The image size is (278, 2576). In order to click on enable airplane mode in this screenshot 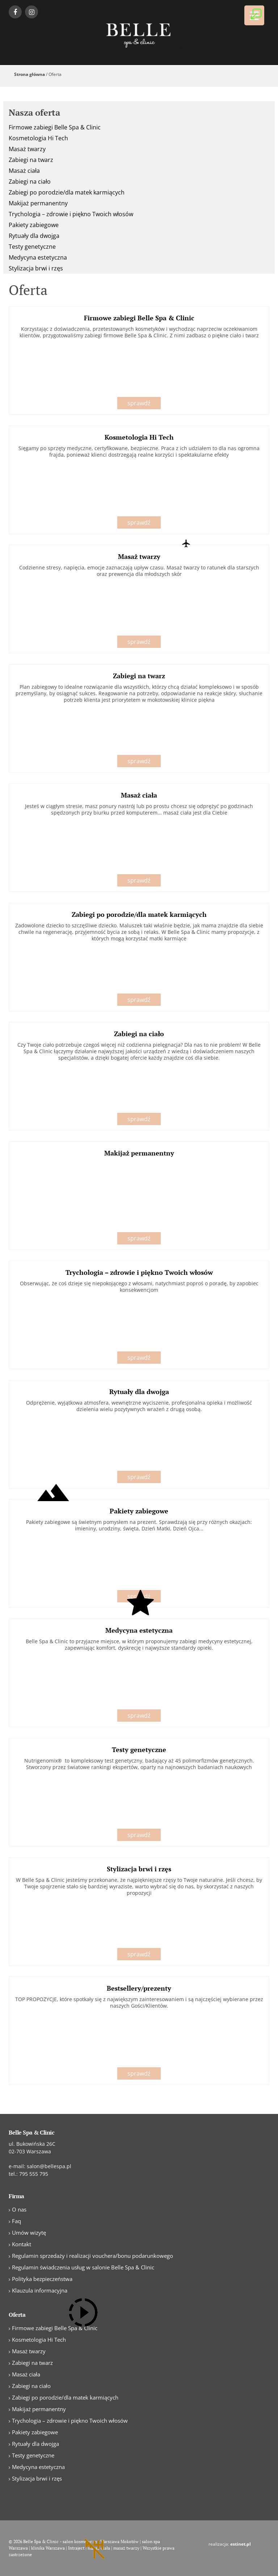, I will do `click(186, 543)`.